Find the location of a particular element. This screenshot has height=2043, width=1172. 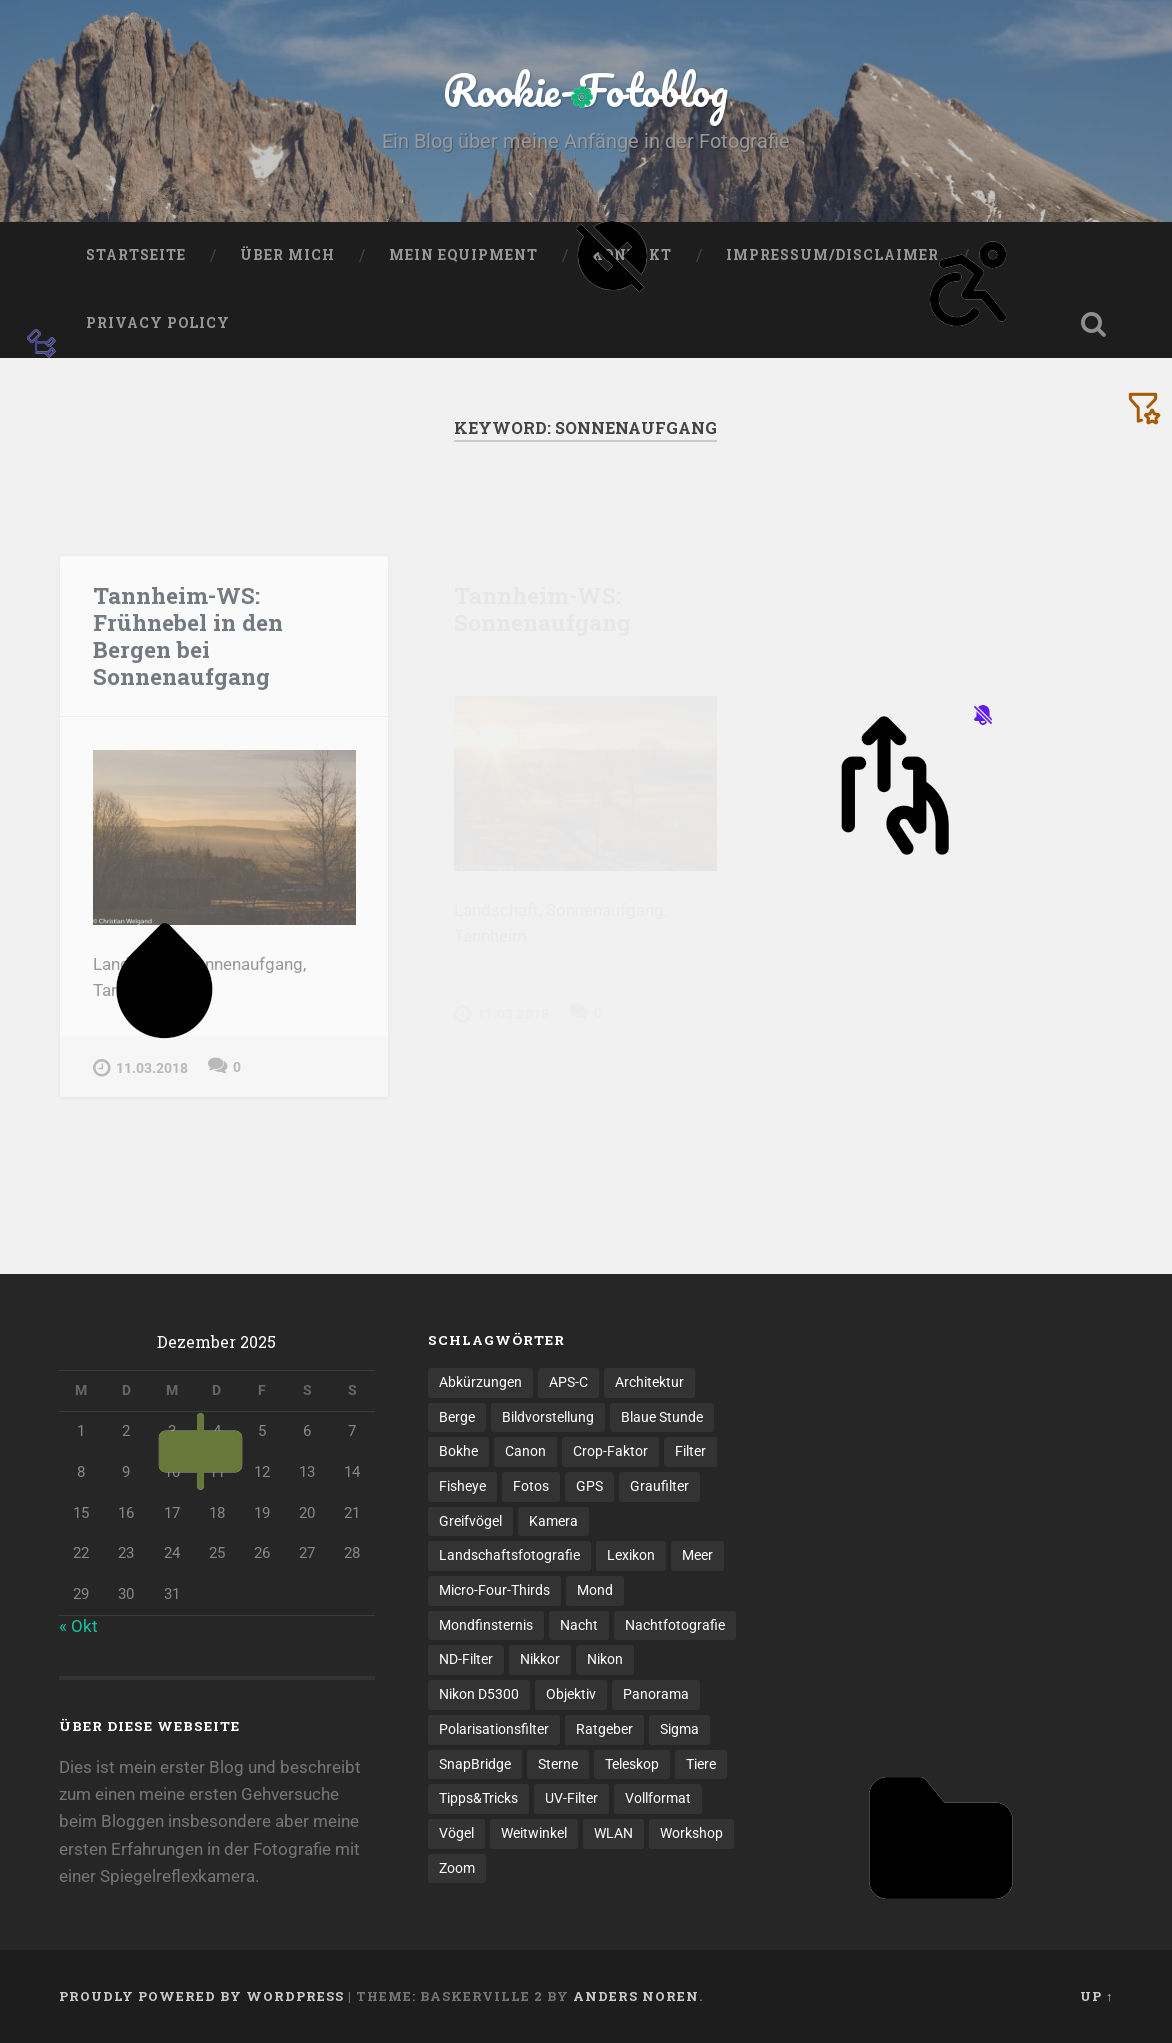

mute notifications is located at coordinates (983, 715).